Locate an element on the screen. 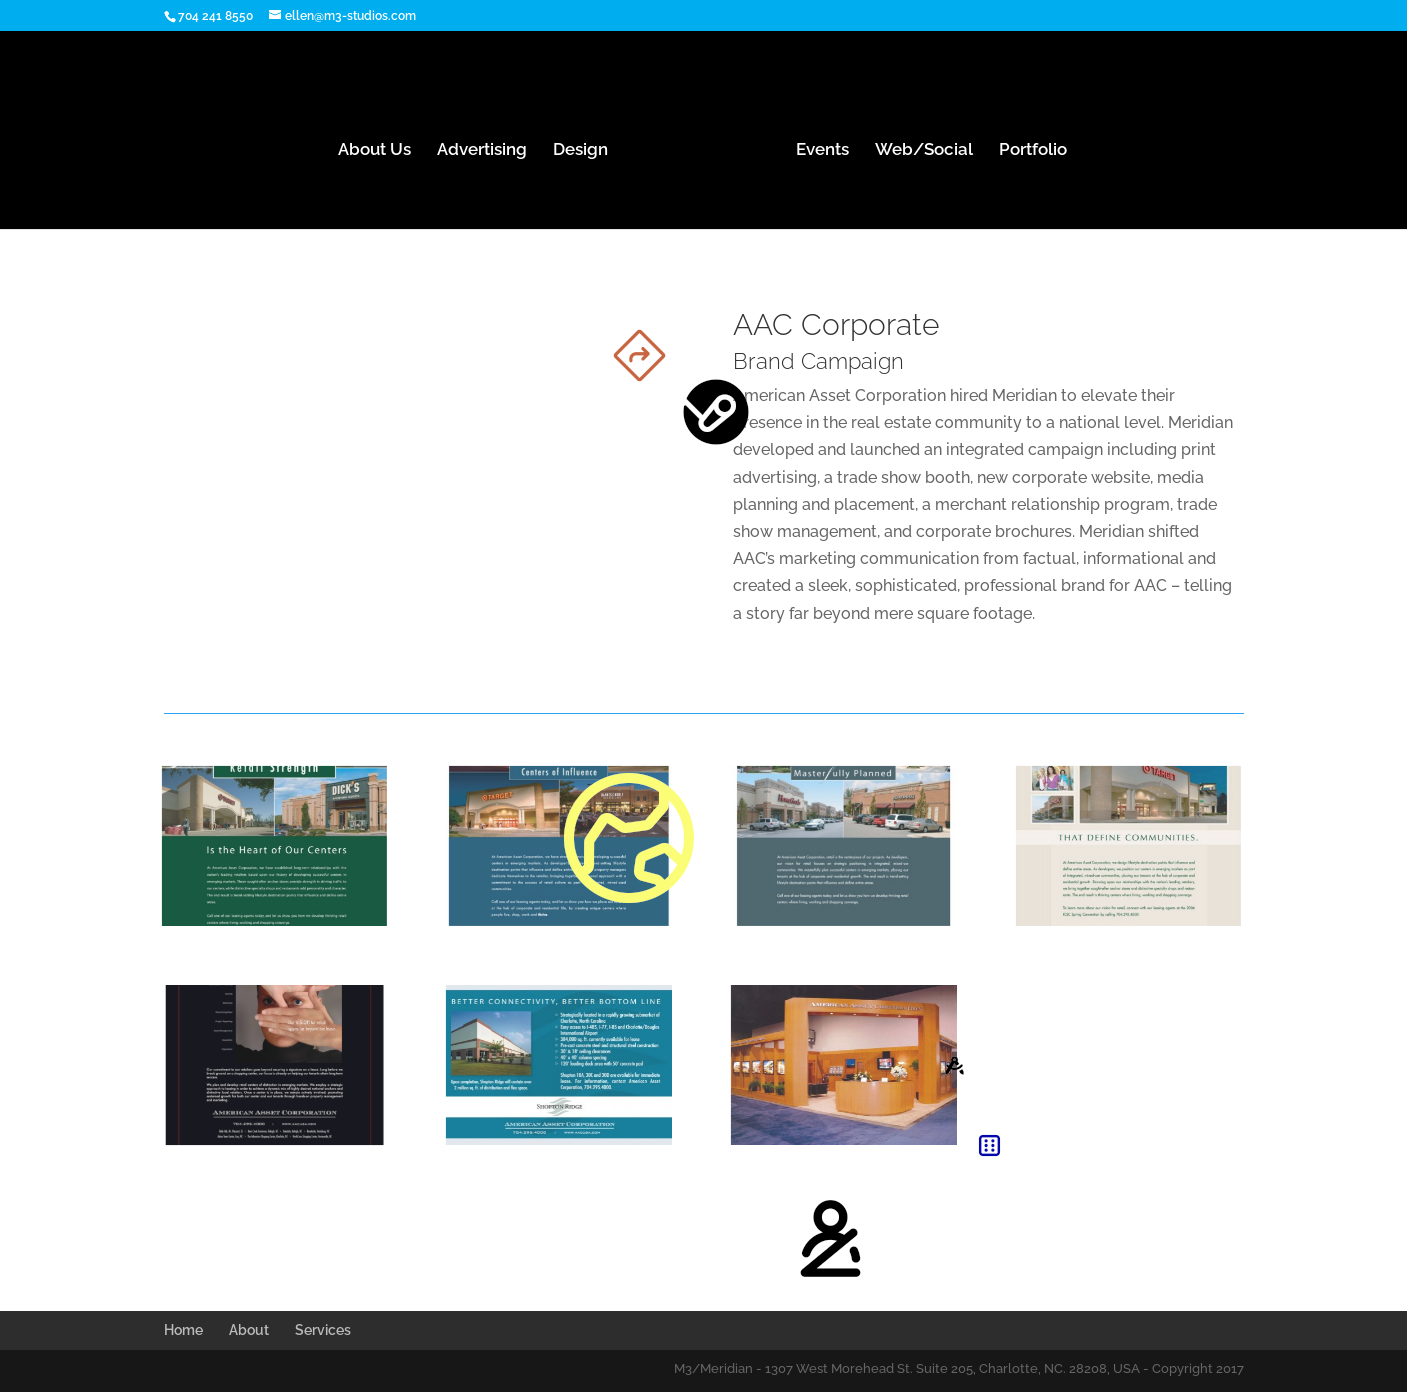 The height and width of the screenshot is (1392, 1407). indicates a turn or direction change ahead is located at coordinates (639, 355).